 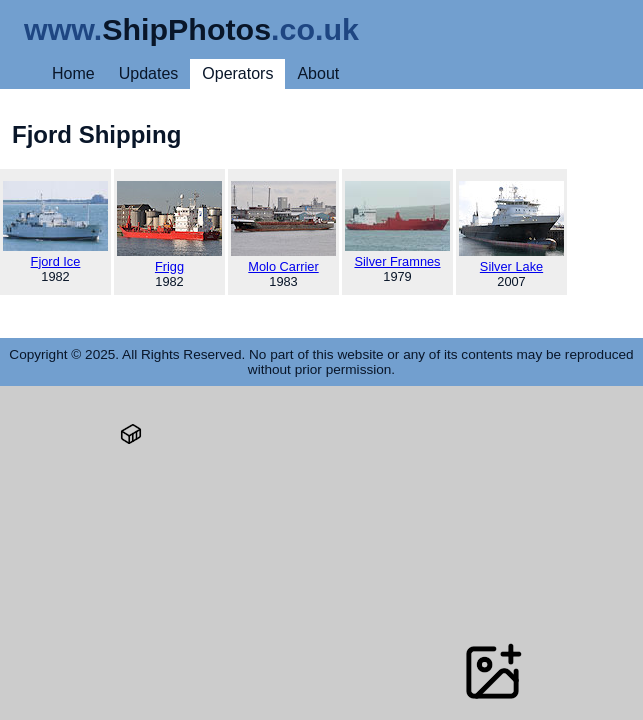 What do you see at coordinates (492, 672) in the screenshot?
I see `add a new image or photo` at bounding box center [492, 672].